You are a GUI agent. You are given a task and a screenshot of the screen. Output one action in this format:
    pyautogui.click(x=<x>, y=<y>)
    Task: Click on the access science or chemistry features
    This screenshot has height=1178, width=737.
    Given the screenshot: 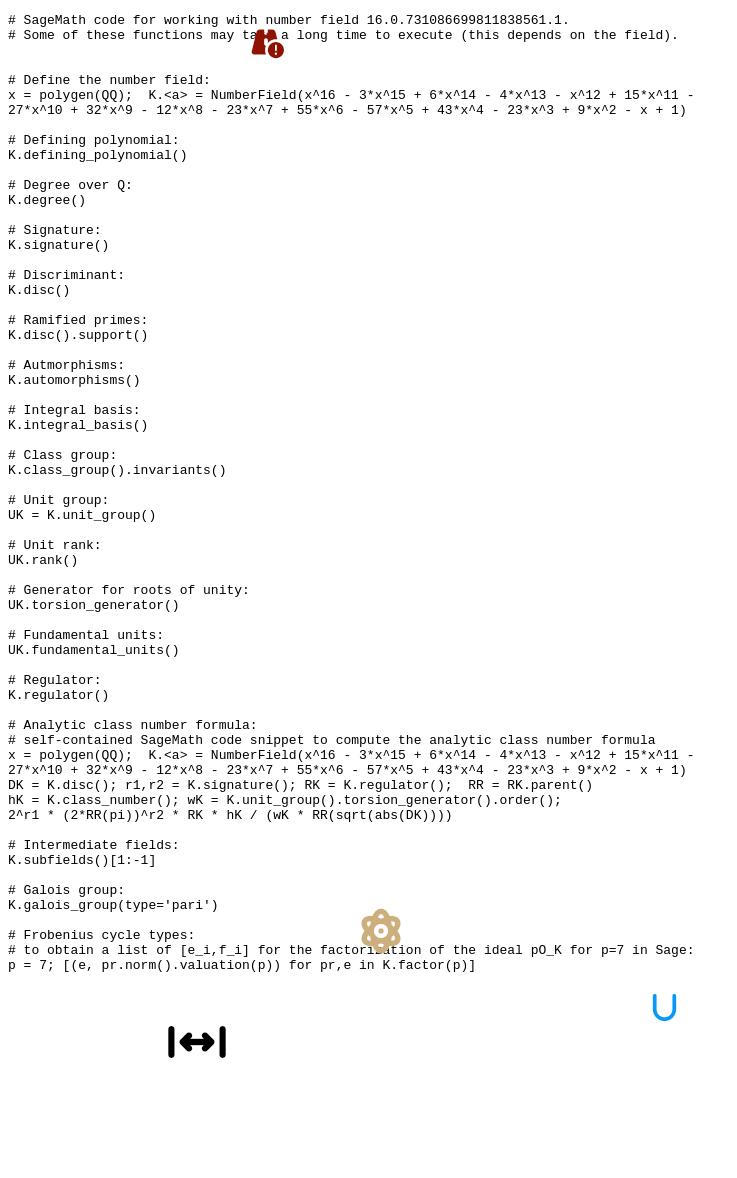 What is the action you would take?
    pyautogui.click(x=381, y=931)
    